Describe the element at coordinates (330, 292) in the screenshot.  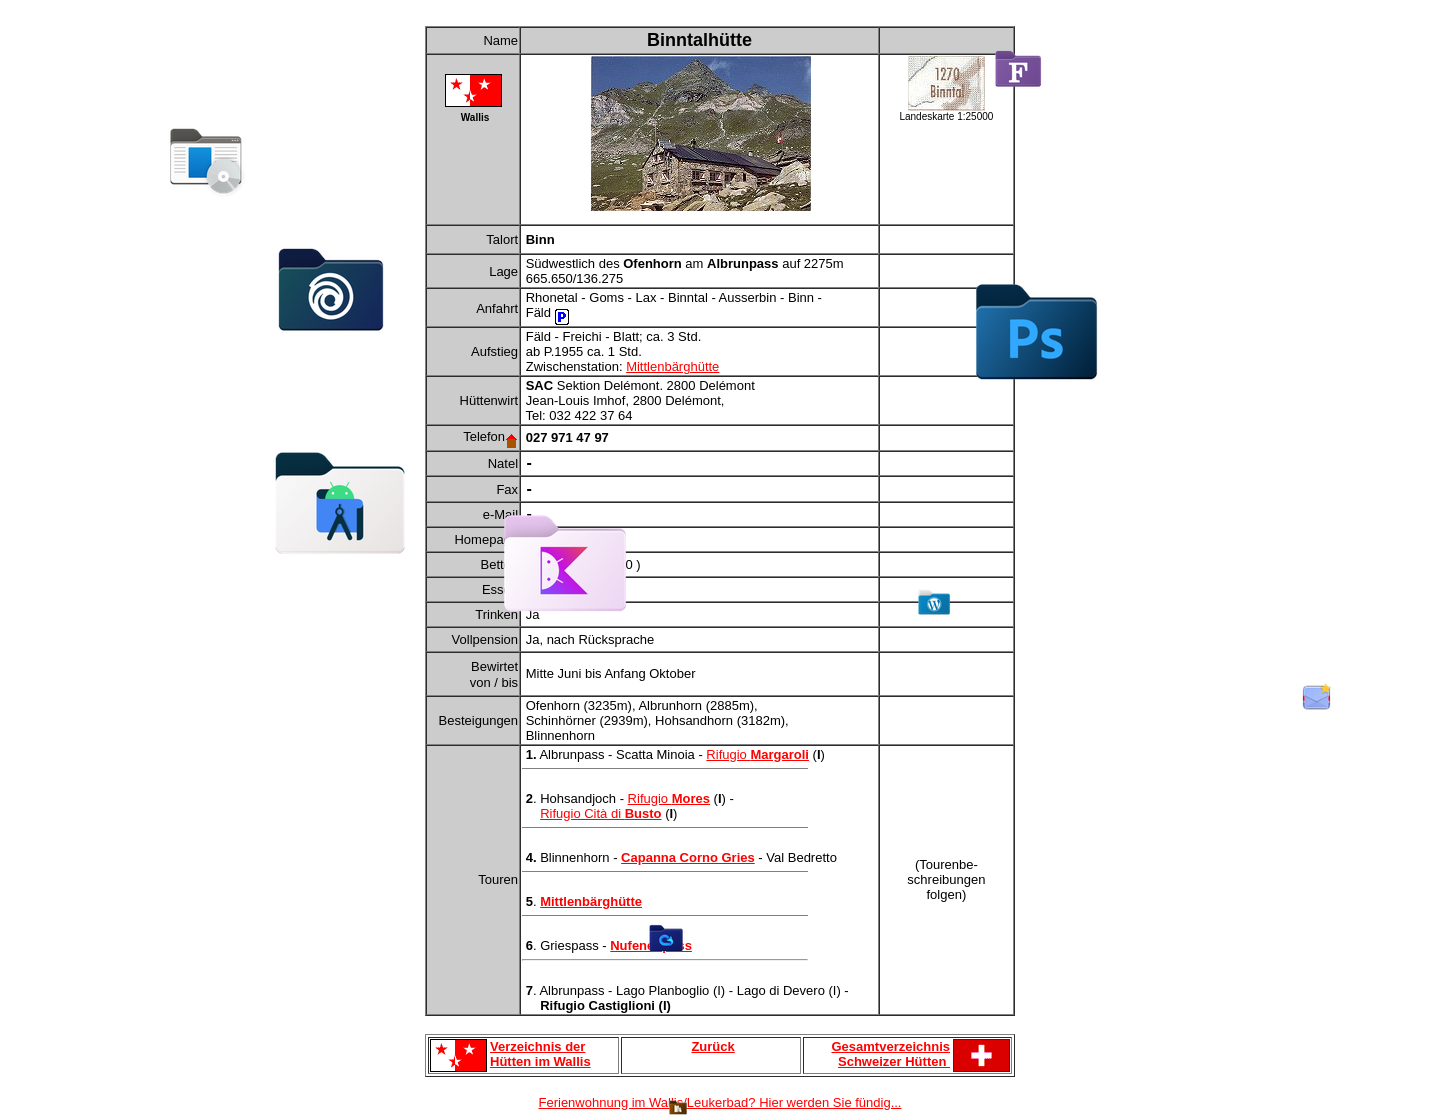
I see `open ubisoft connect (uplay) game files folder` at that location.